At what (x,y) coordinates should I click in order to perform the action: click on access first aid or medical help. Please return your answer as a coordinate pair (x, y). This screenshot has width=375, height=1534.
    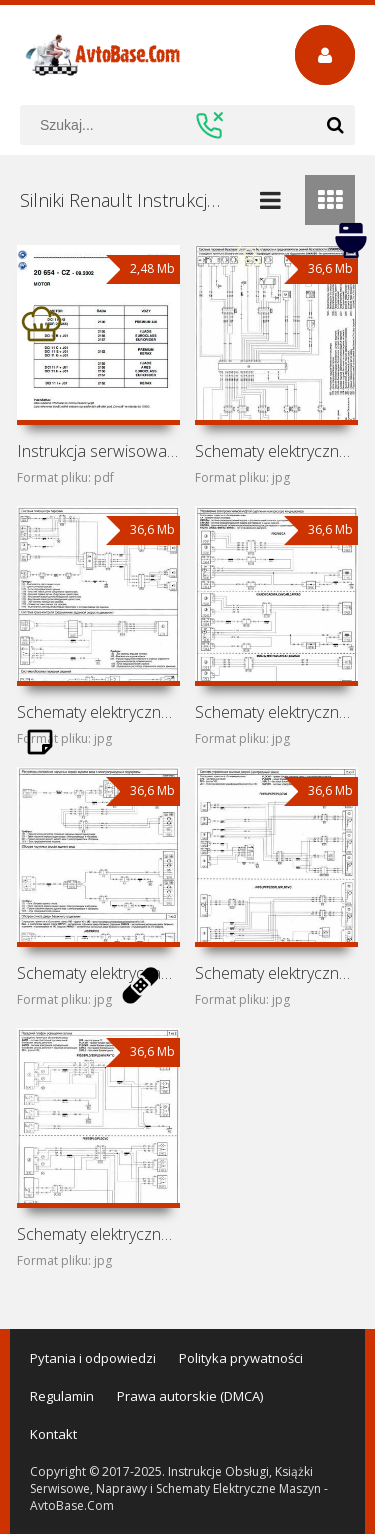
    Looking at the image, I should click on (140, 985).